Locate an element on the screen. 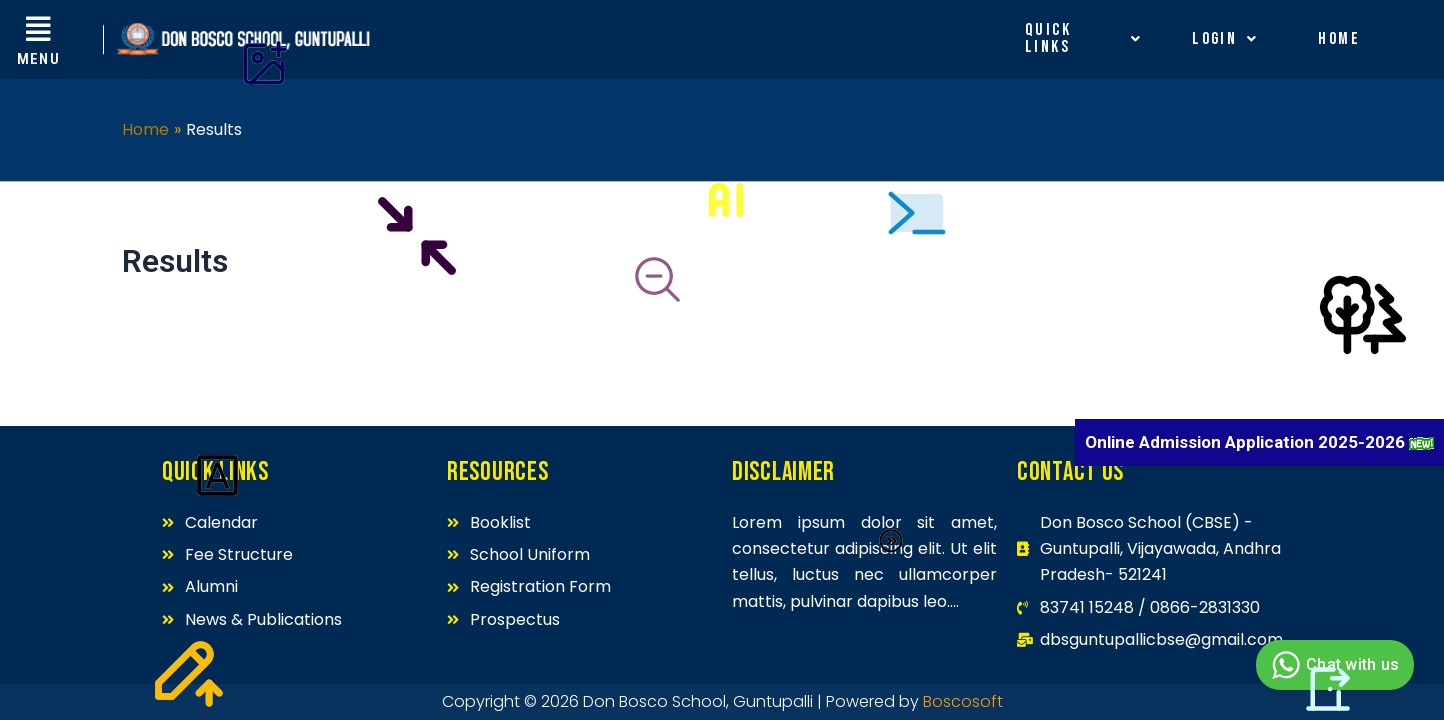 The image size is (1444, 720). add a new image or photo is located at coordinates (264, 64).